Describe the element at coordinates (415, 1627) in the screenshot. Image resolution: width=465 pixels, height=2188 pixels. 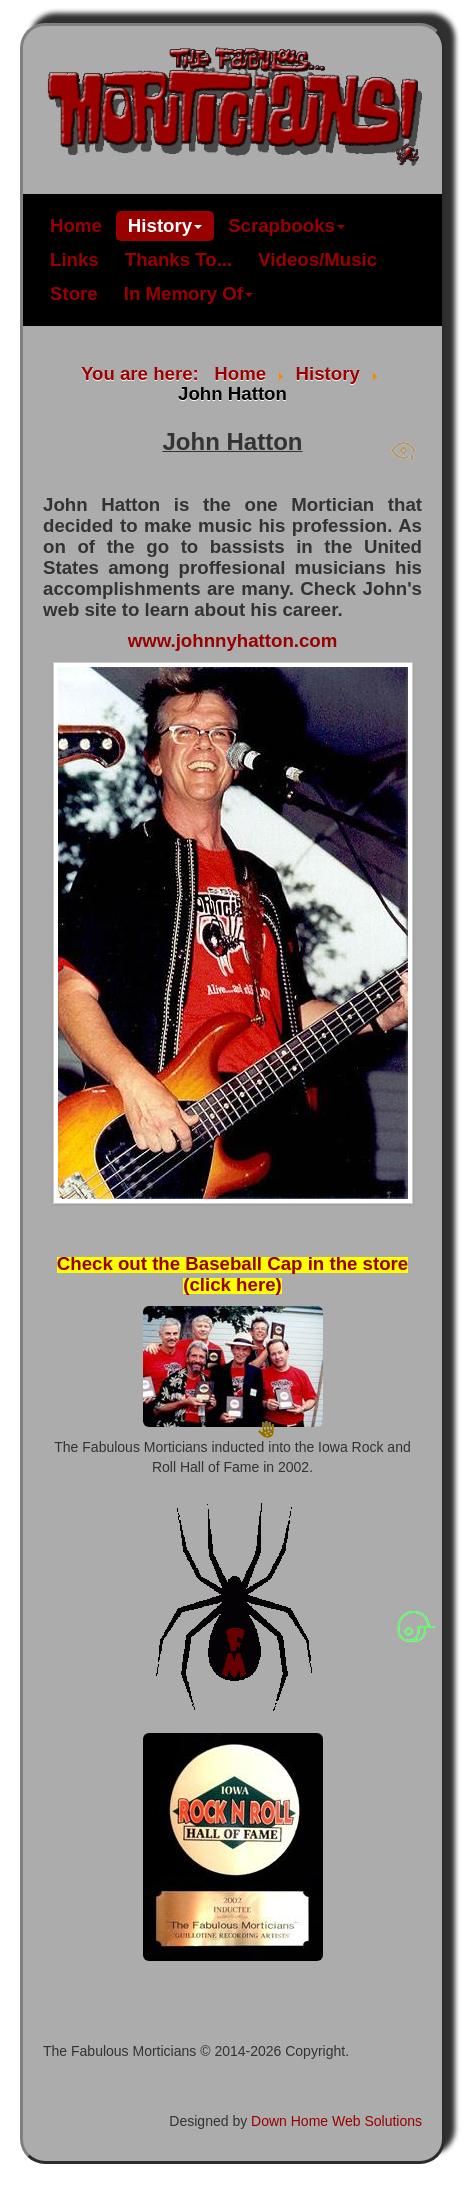
I see `access baseball or sports-related content` at that location.